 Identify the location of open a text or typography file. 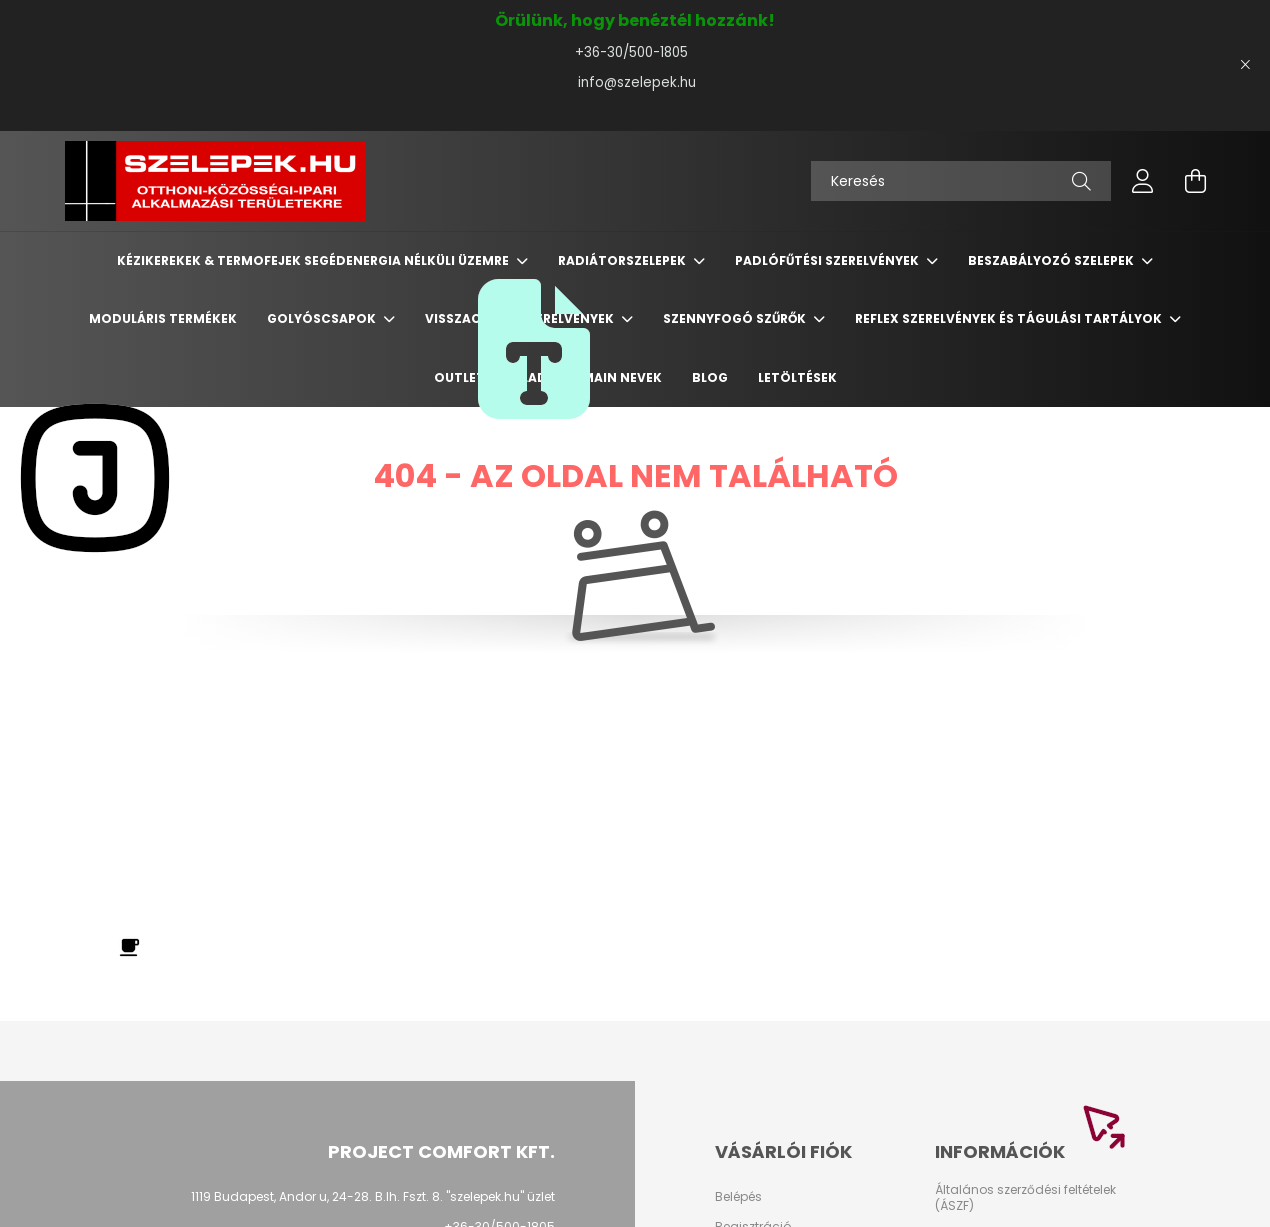
(534, 349).